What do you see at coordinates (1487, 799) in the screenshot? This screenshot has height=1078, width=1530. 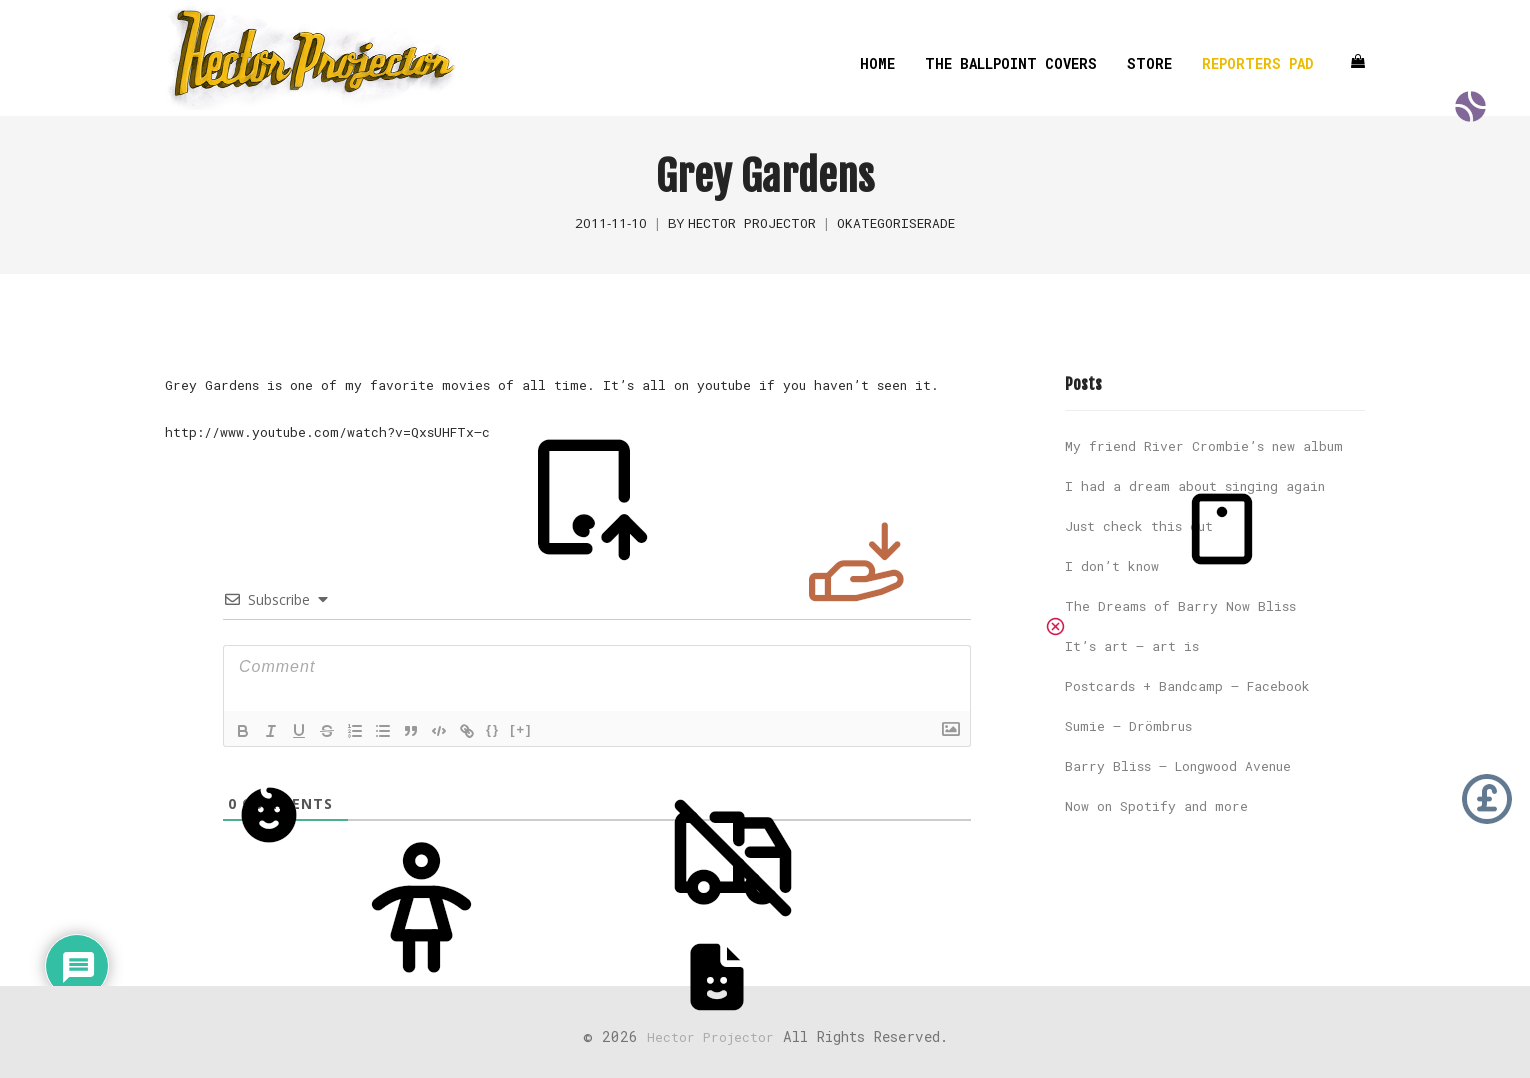 I see `view balance in british pounds` at bounding box center [1487, 799].